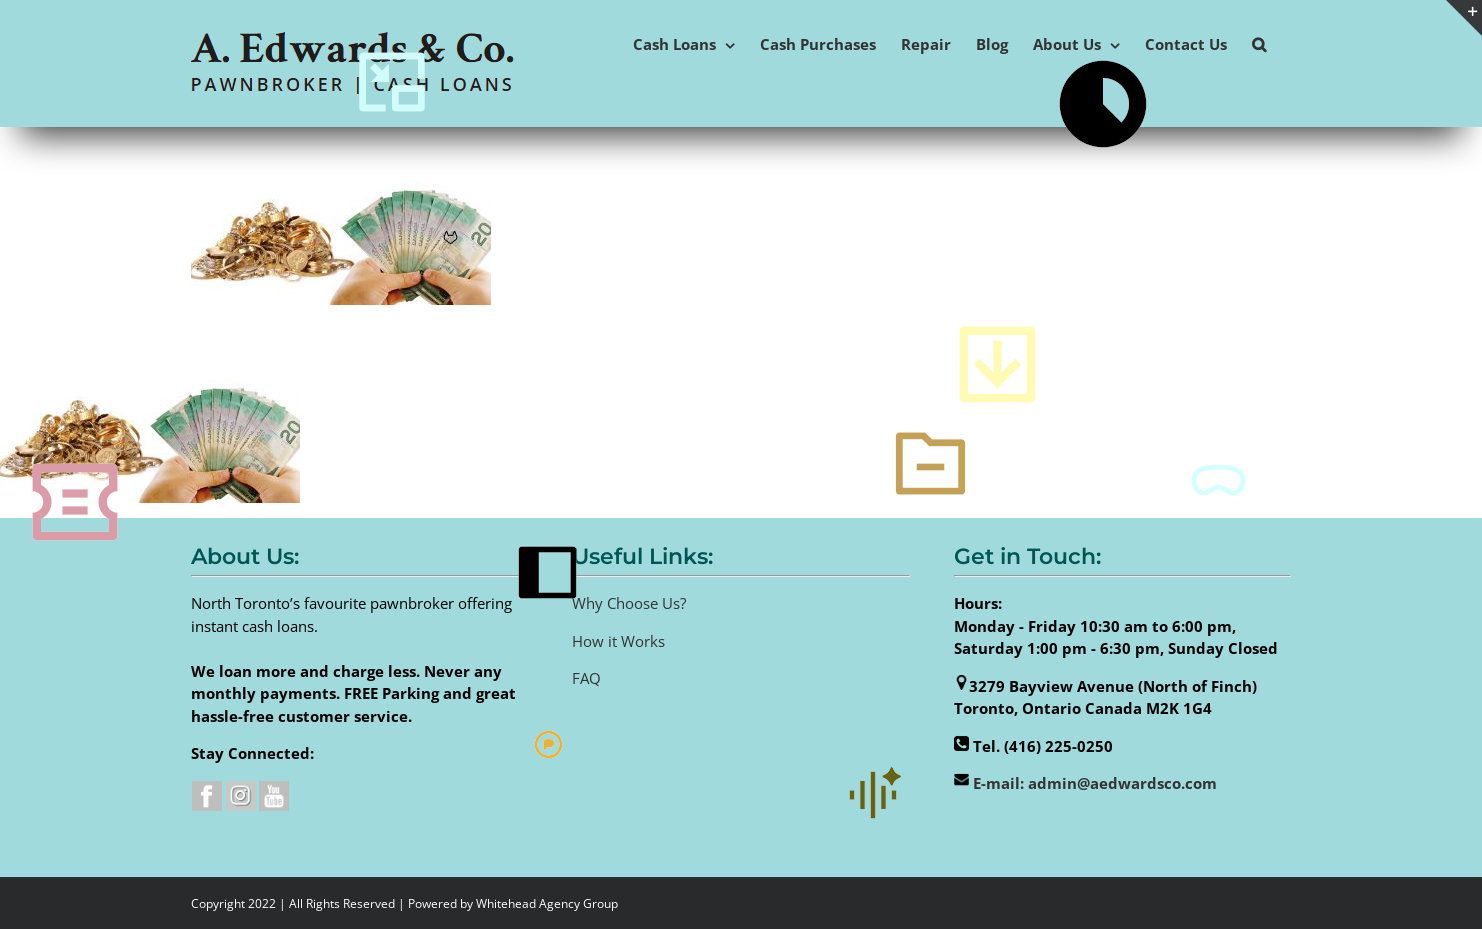 This screenshot has height=929, width=1482. I want to click on remove items from folder, so click(930, 463).